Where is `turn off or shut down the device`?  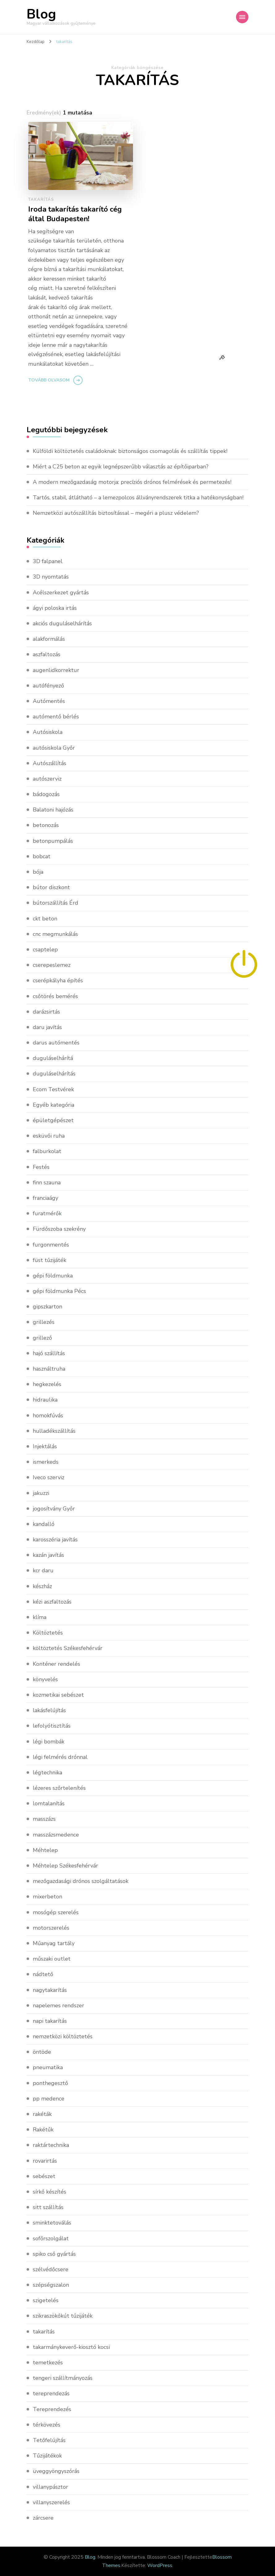 turn off or shut down the device is located at coordinates (244, 964).